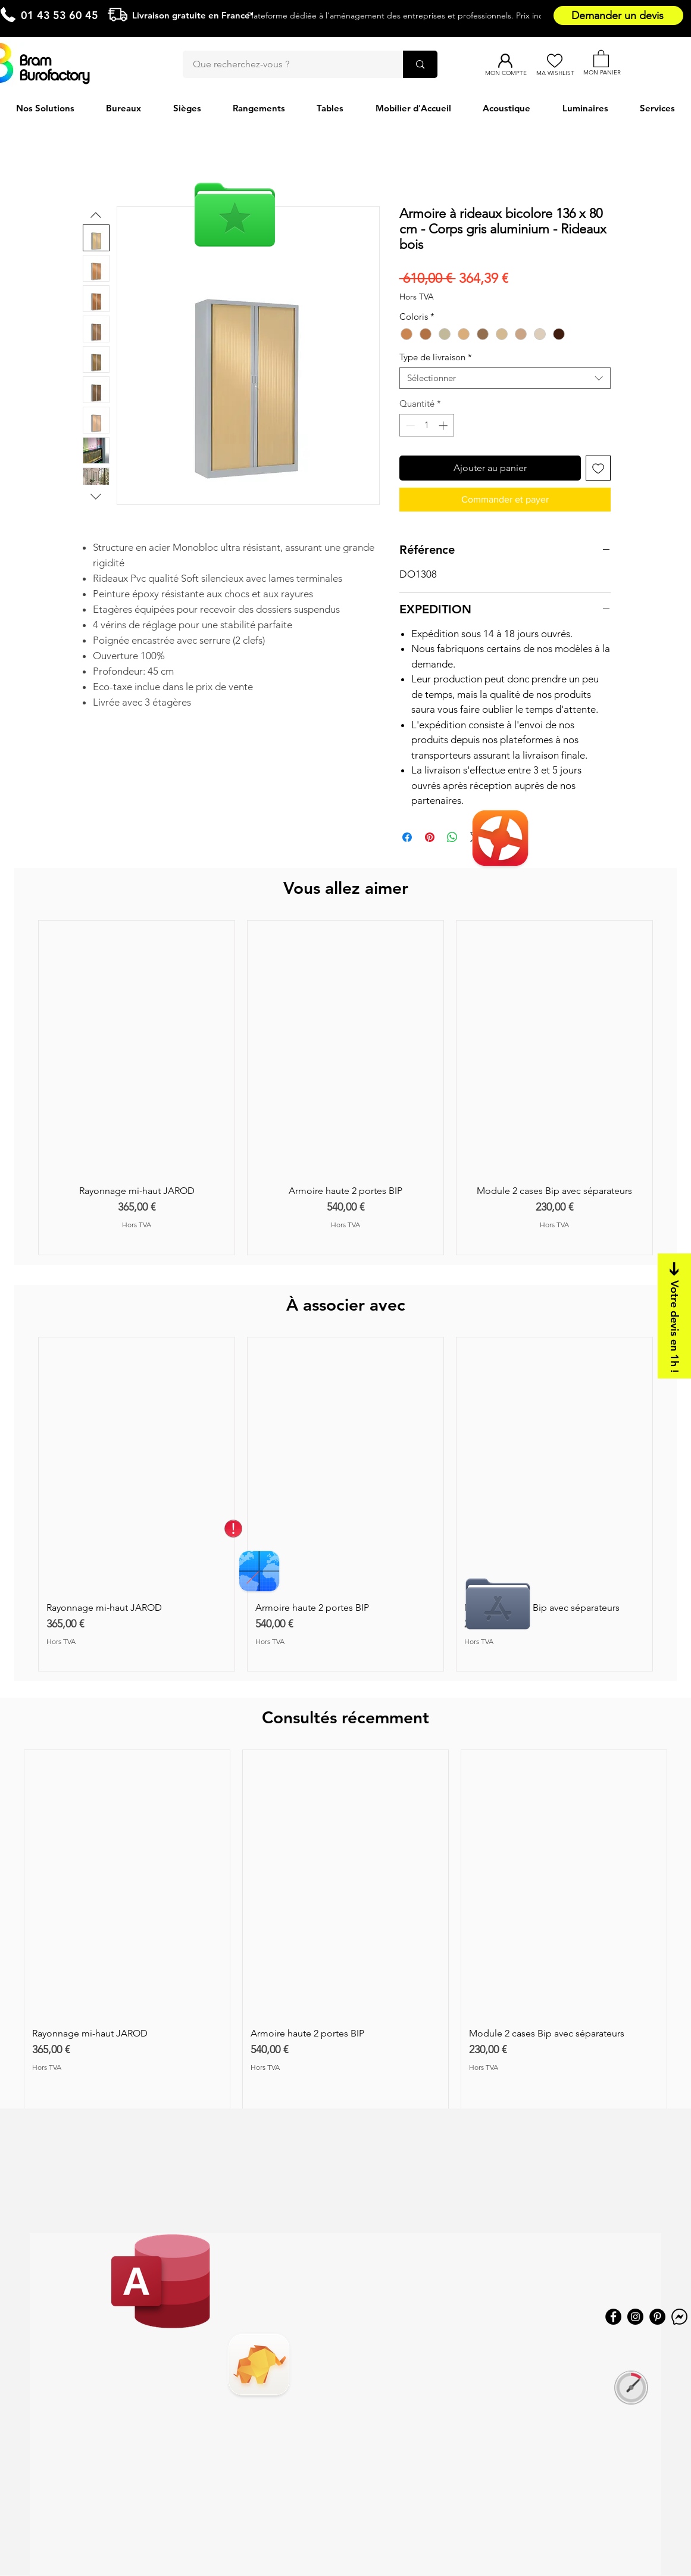 The image size is (691, 2576). What do you see at coordinates (234, 214) in the screenshot?
I see `access bookmarked or favorite files` at bounding box center [234, 214].